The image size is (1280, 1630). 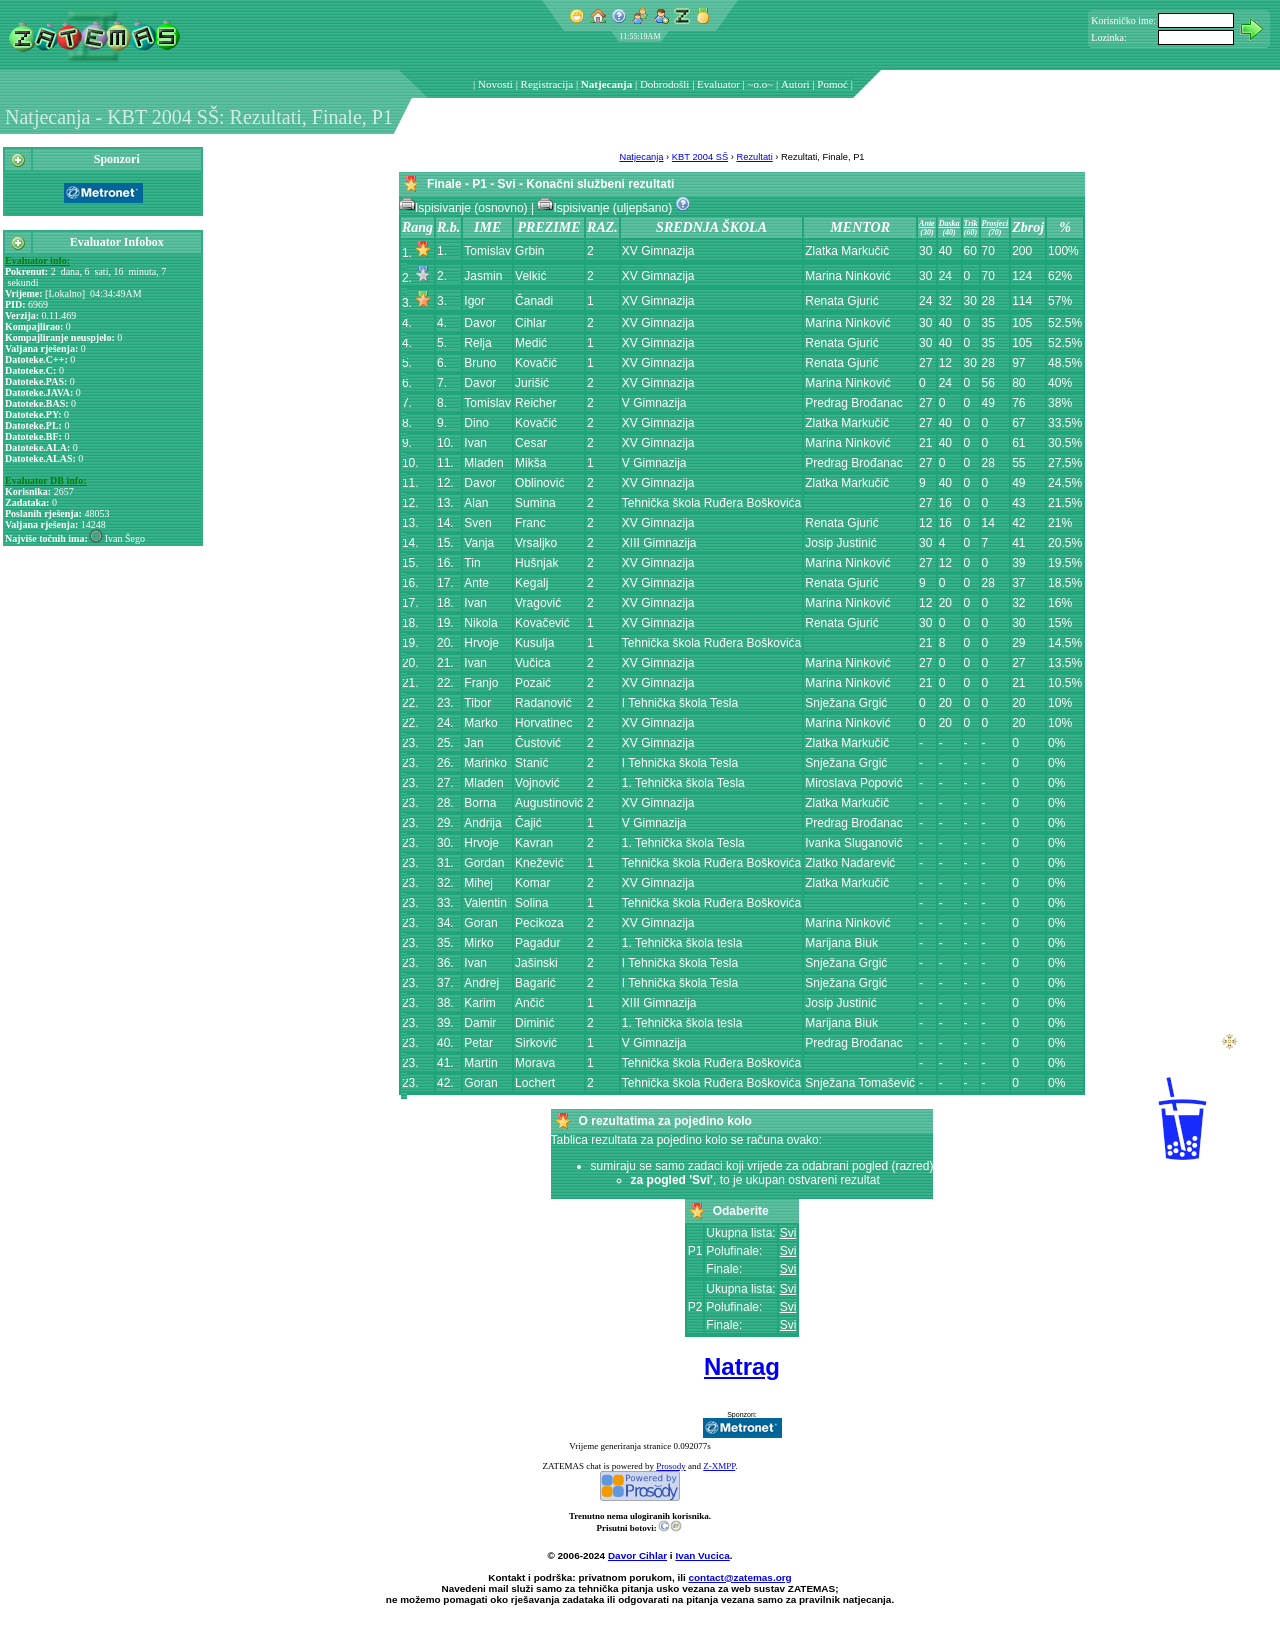 What do you see at coordinates (1182, 1118) in the screenshot?
I see `order bubble tea or boba drinks` at bounding box center [1182, 1118].